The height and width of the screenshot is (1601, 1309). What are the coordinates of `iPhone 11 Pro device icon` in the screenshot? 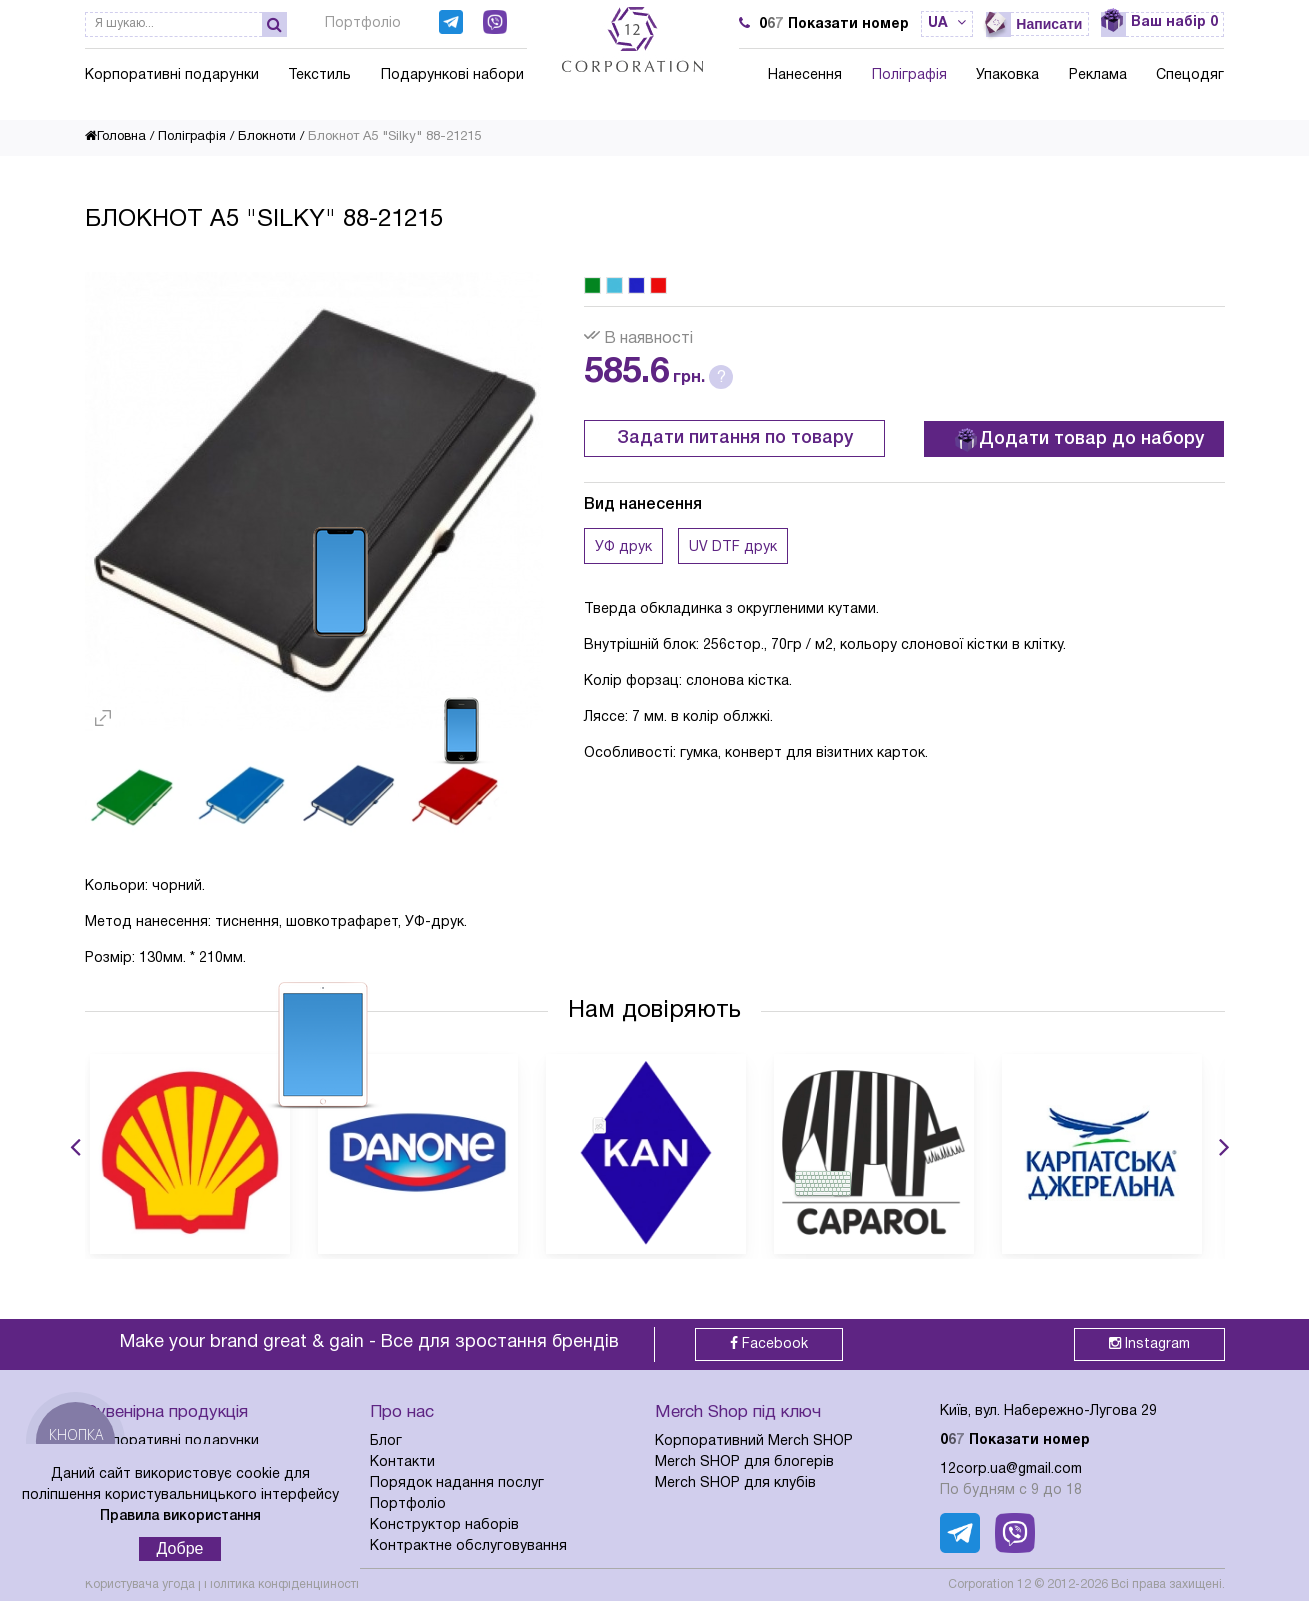 It's located at (340, 583).